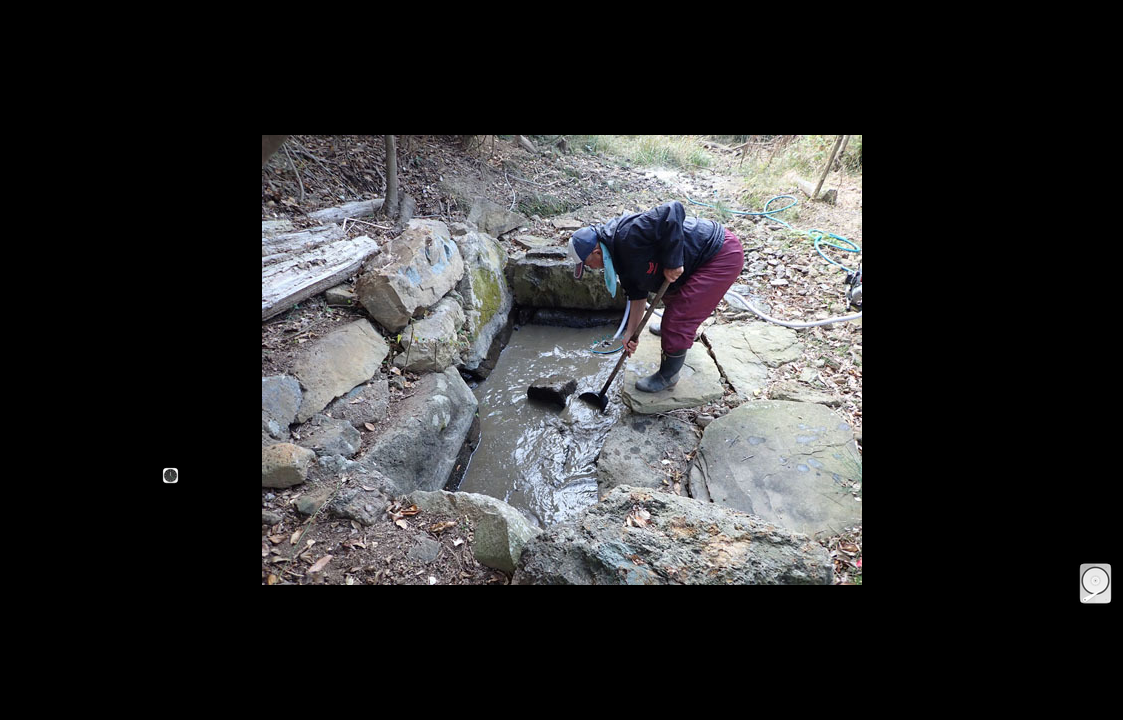  I want to click on open disk utility application, so click(1095, 583).